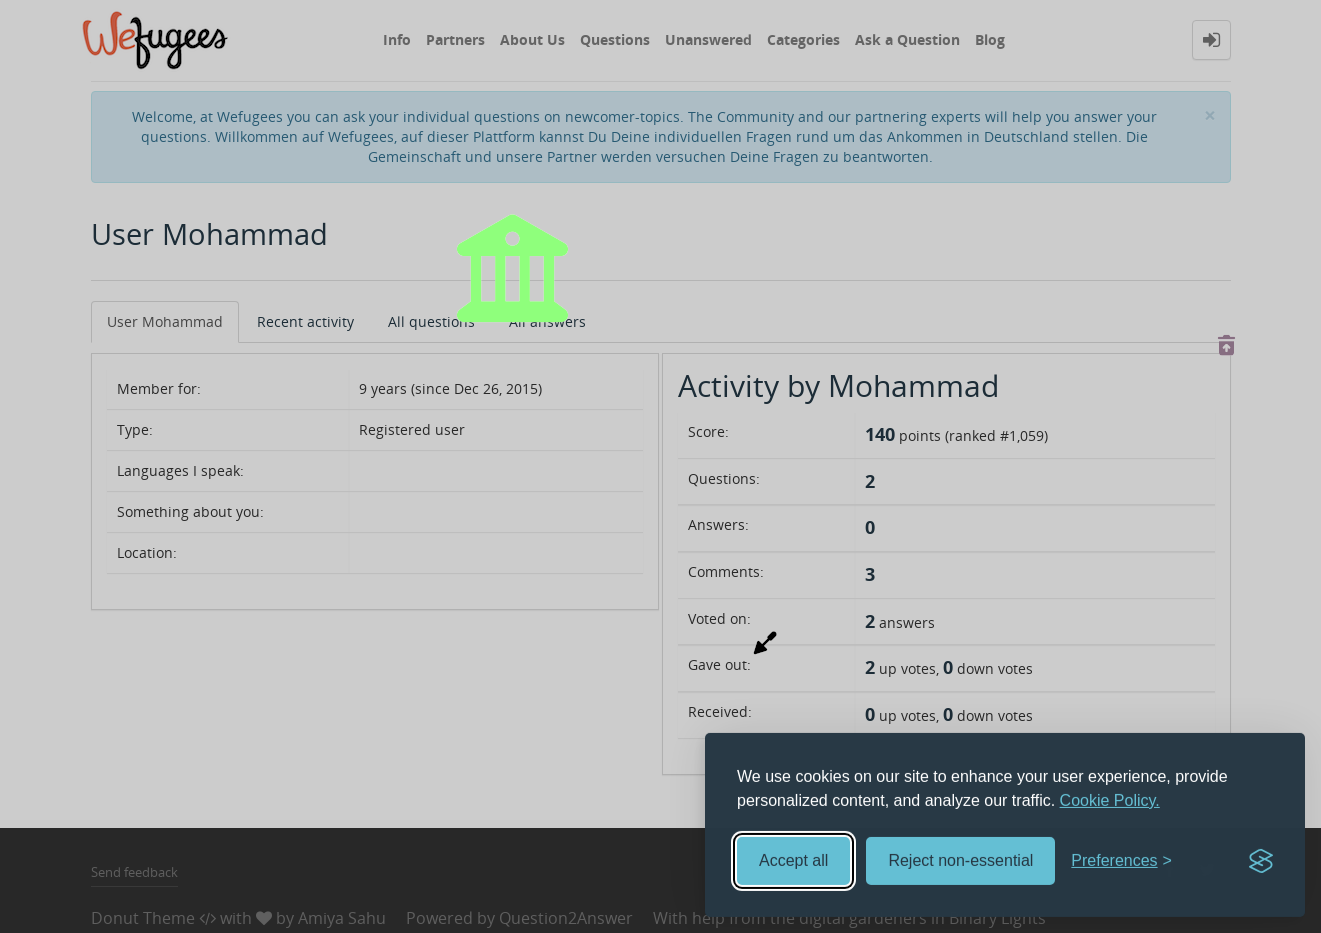 Image resolution: width=1321 pixels, height=933 pixels. Describe the element at coordinates (764, 643) in the screenshot. I see `access gardening or landscaping tools` at that location.